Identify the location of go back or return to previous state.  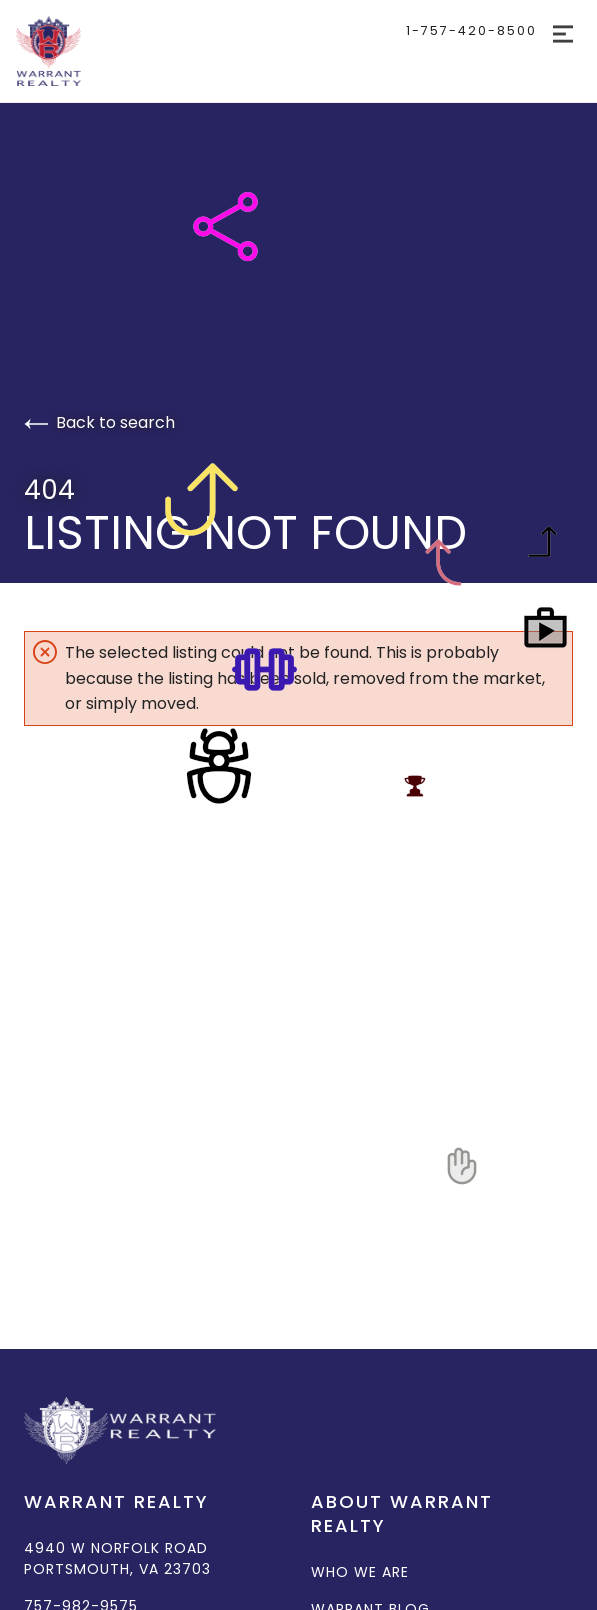
(201, 499).